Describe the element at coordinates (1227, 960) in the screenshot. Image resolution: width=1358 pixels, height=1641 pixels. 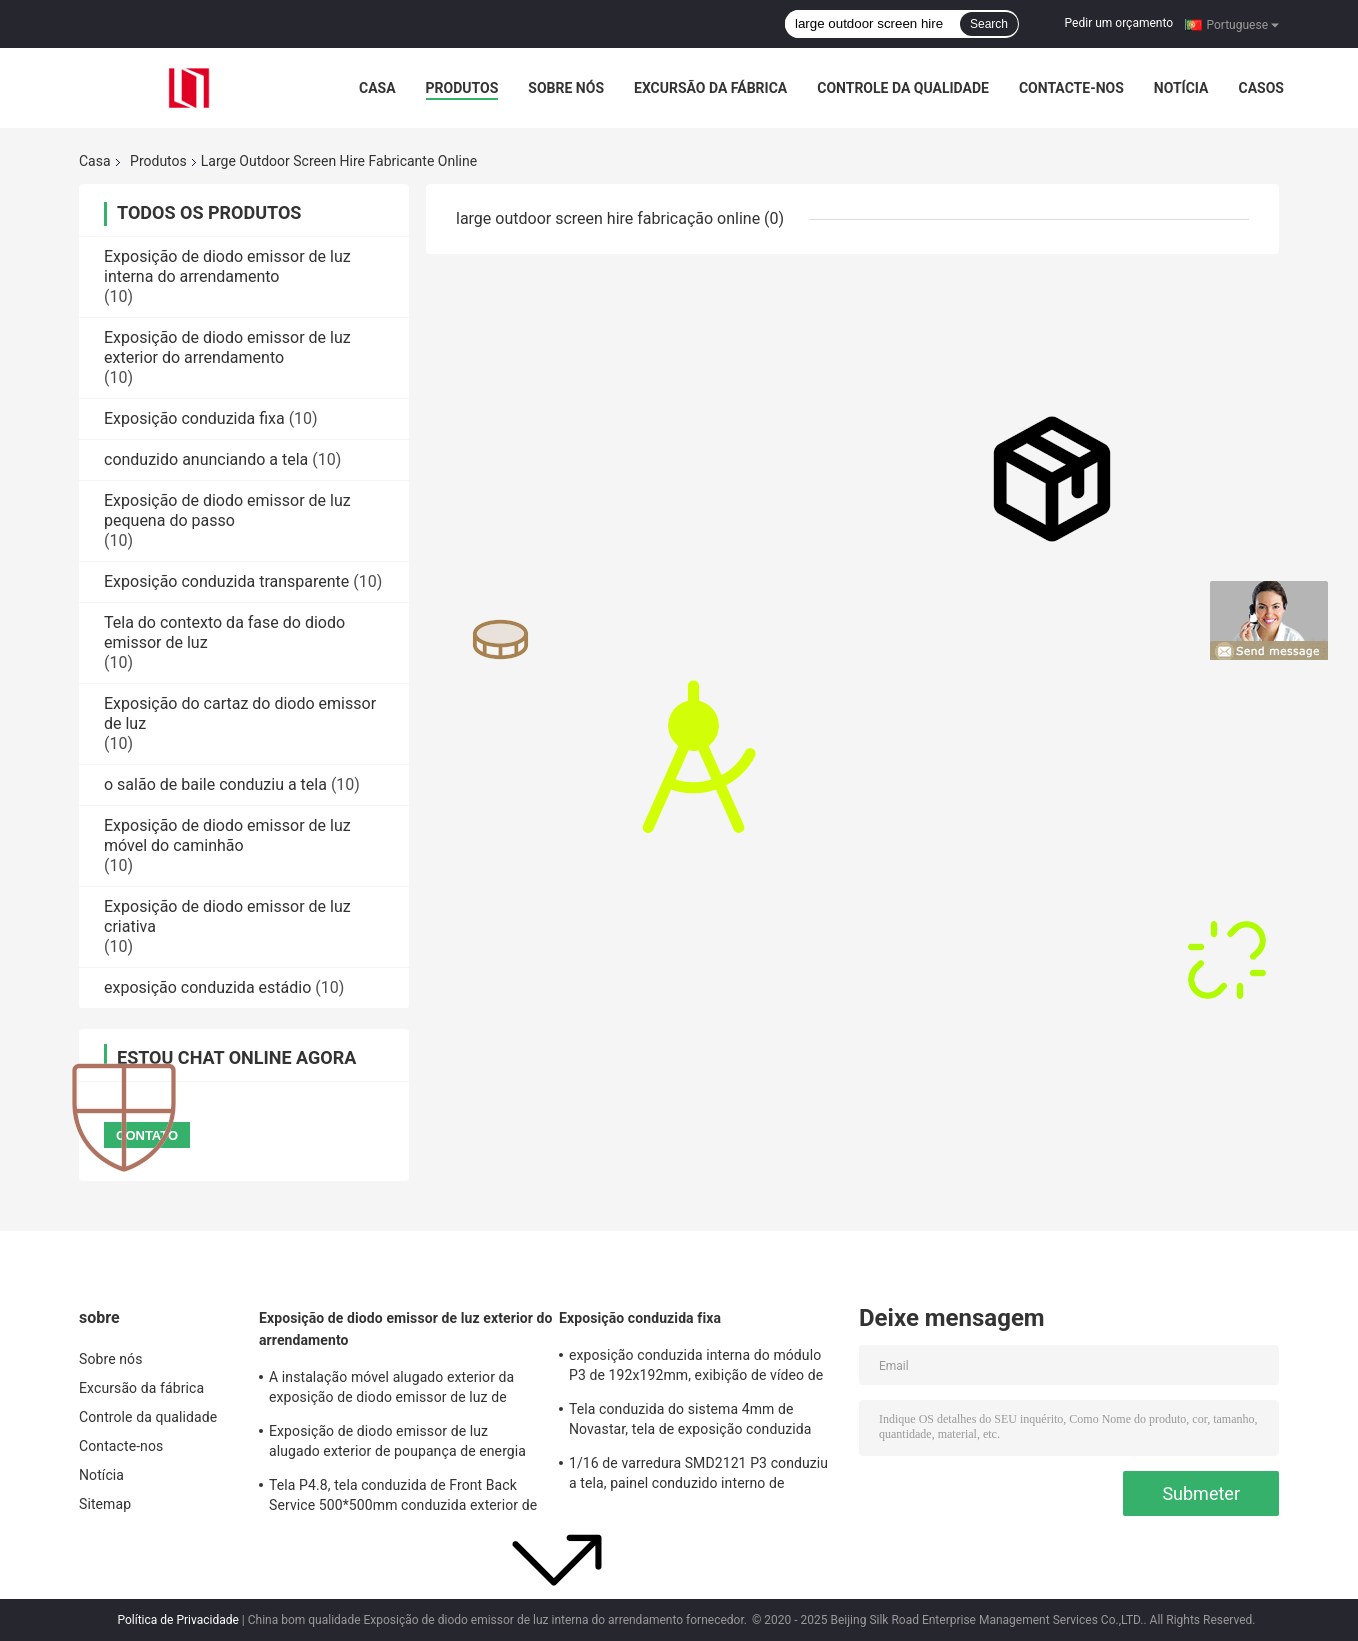
I see `unlink or disconnect a shared resource` at that location.